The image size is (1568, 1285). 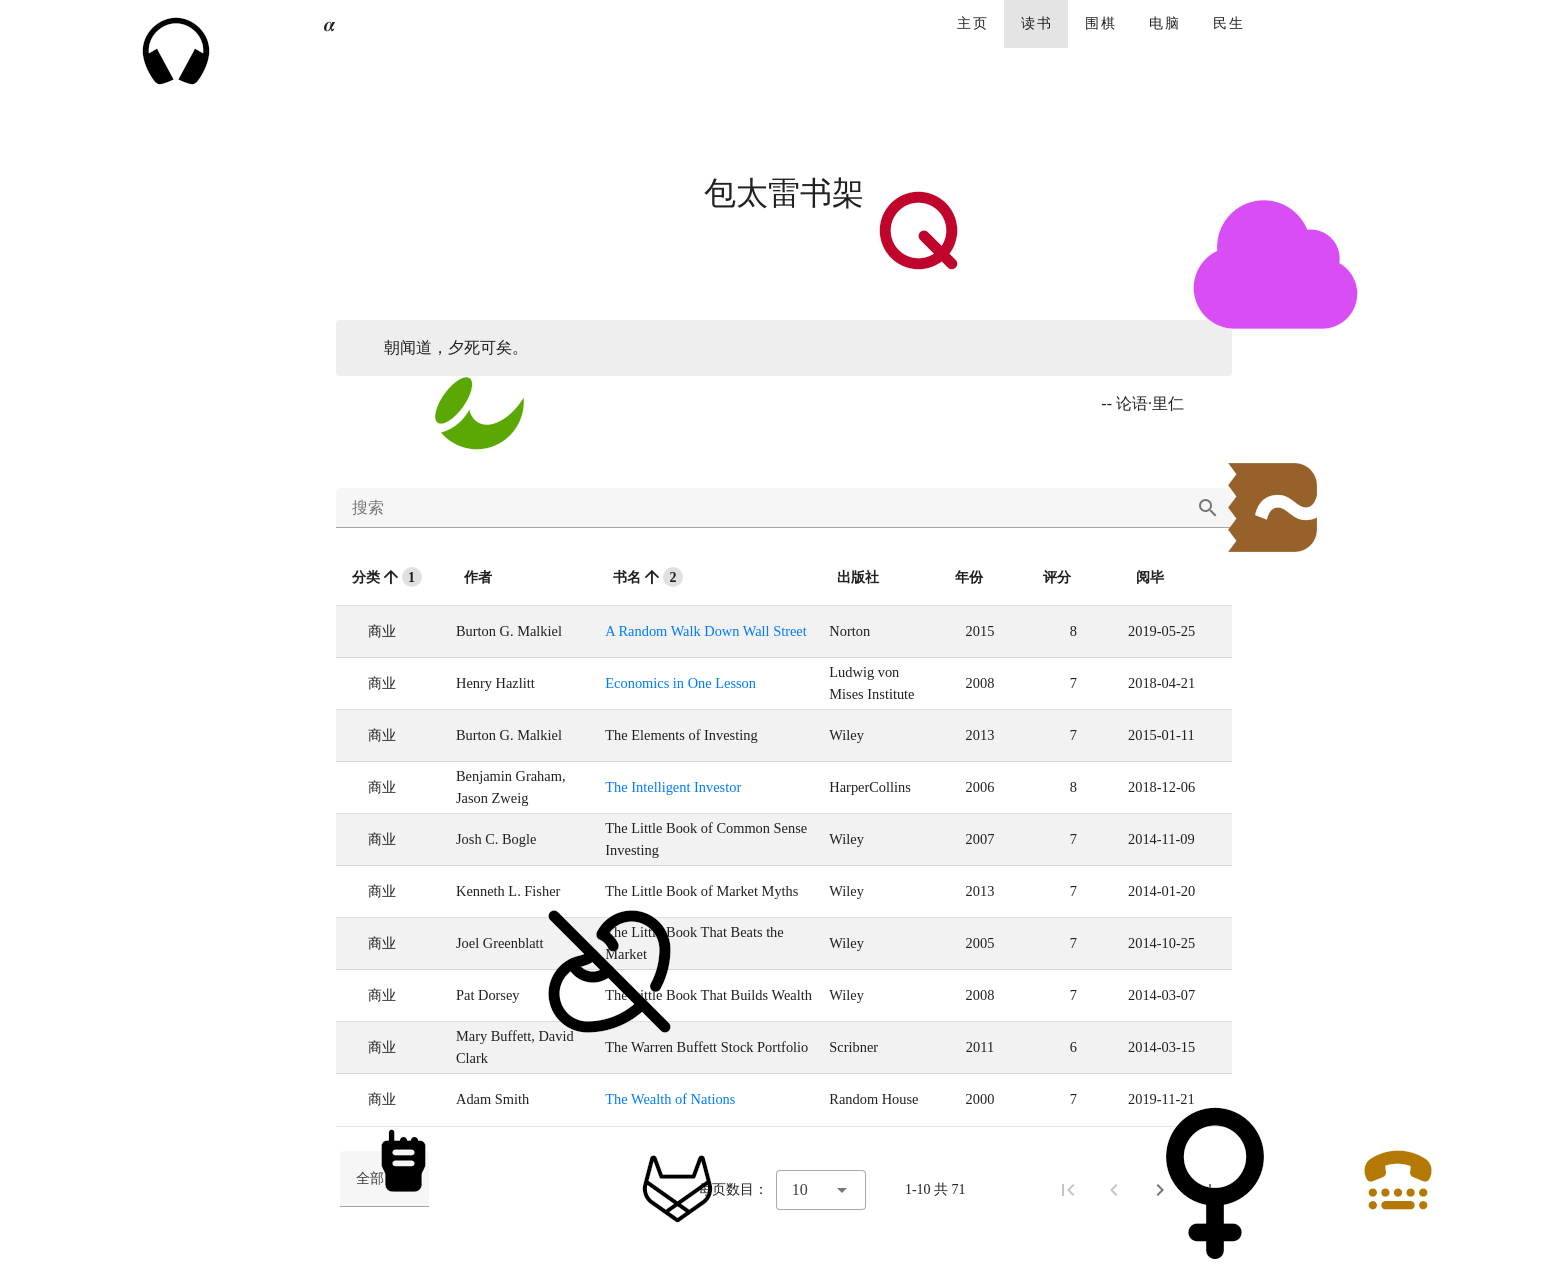 I want to click on cloud storage or sync status, so click(x=1275, y=264).